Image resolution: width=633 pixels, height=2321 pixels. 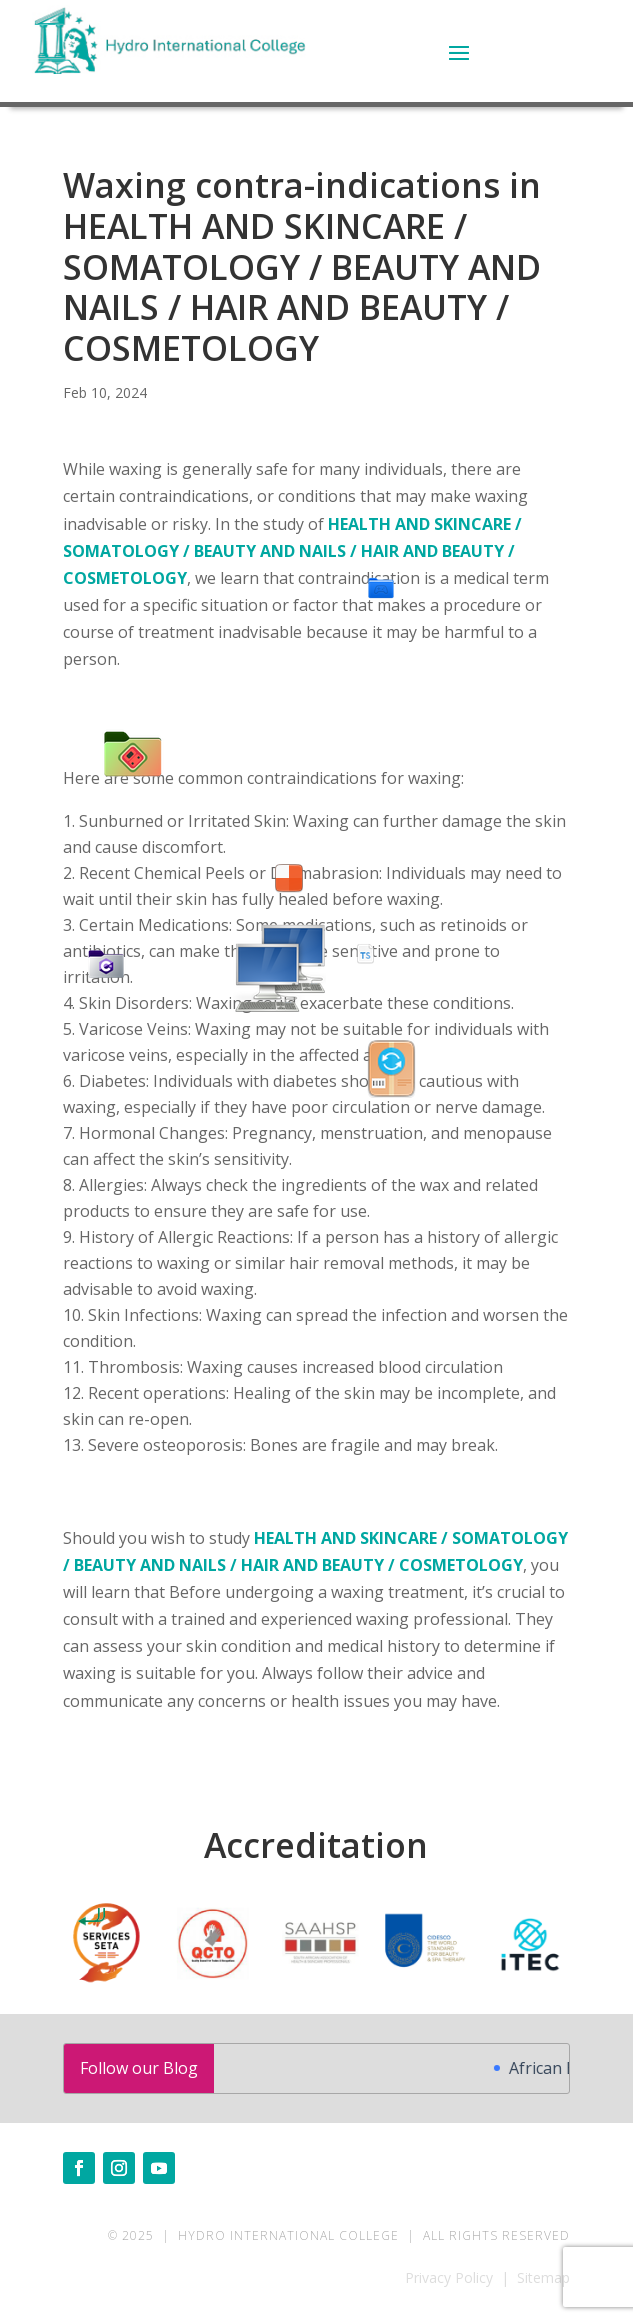 I want to click on reply to all recipients of an email, so click(x=91, y=1915).